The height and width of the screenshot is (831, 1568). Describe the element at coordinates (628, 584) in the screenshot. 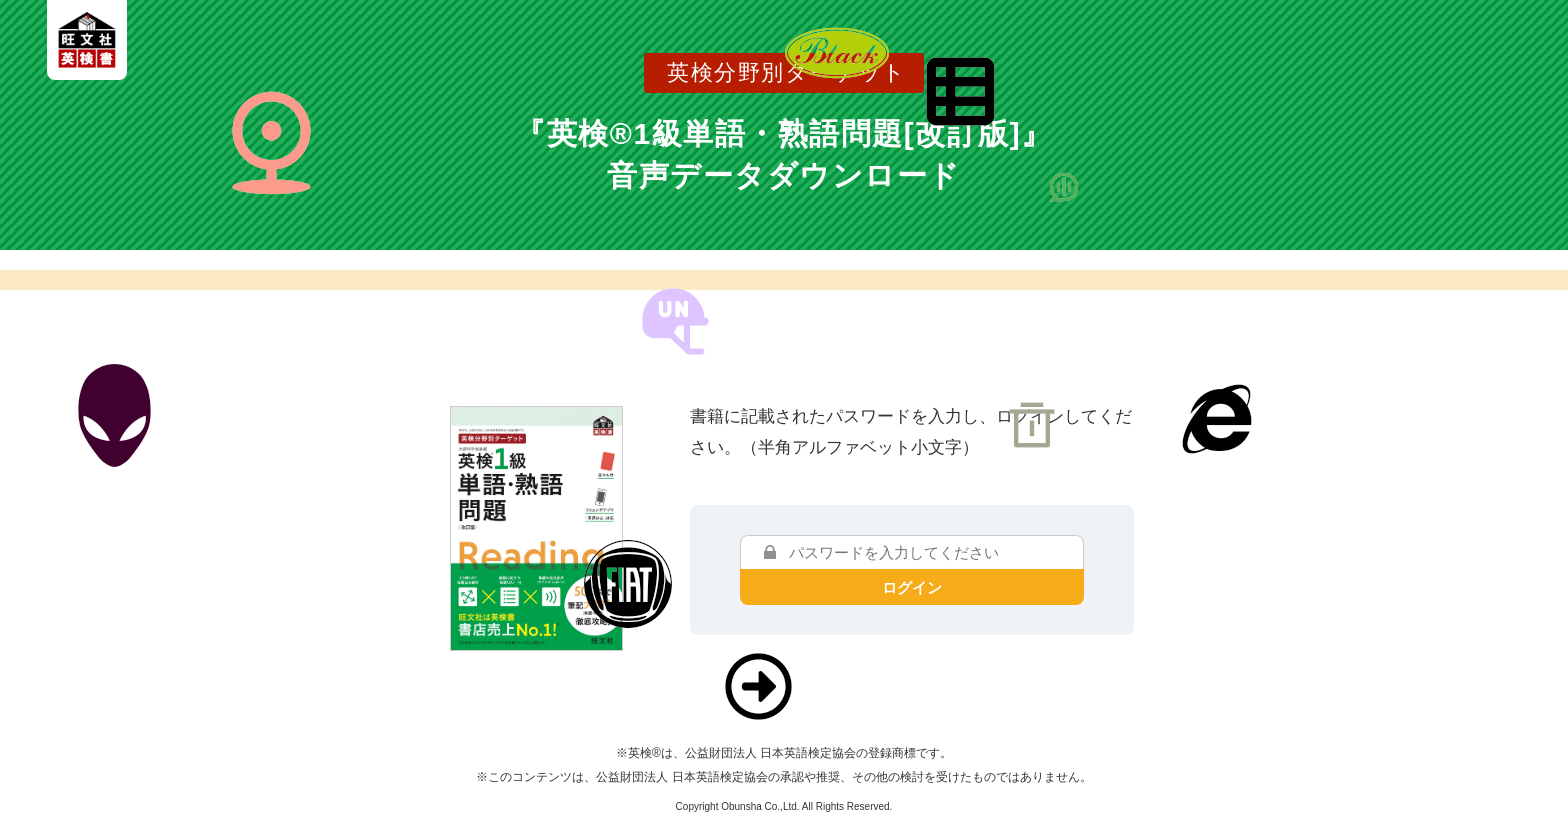

I see `fiat brand or vehicle identification` at that location.